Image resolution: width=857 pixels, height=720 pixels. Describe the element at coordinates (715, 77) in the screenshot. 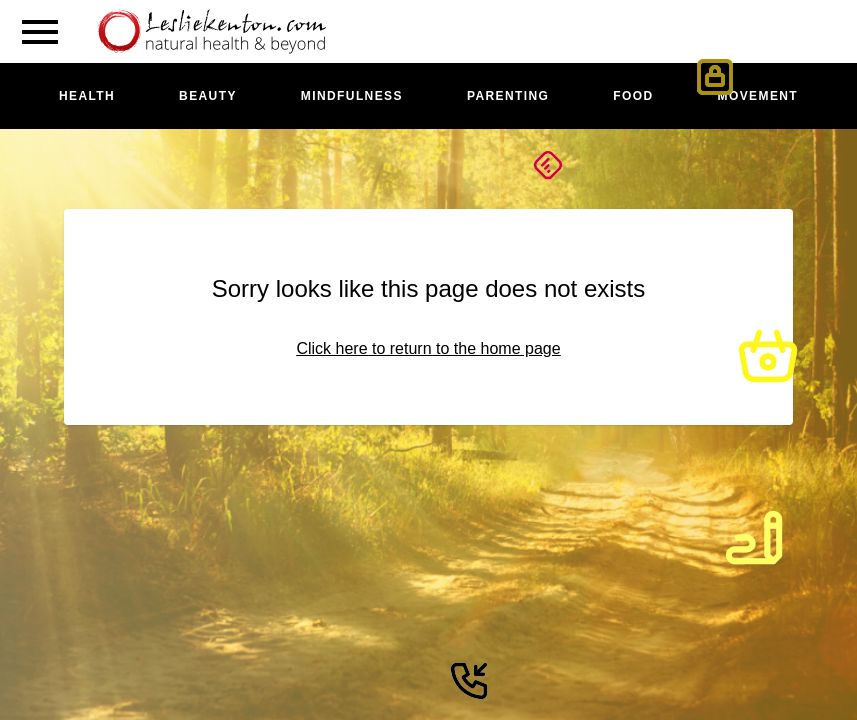

I see `access security or privacy settings` at that location.